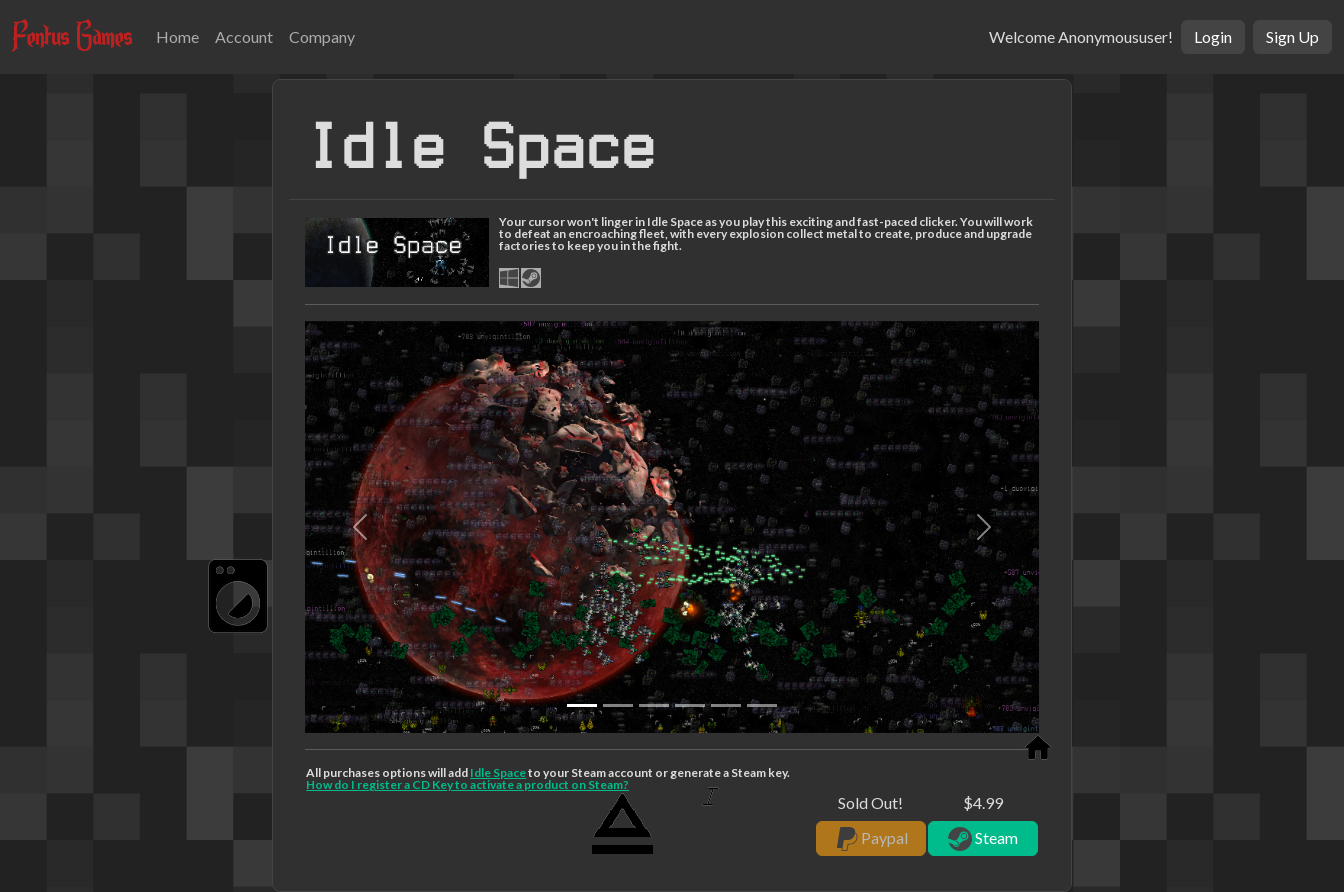 This screenshot has height=892, width=1344. I want to click on apply italic formatting to selected text, so click(710, 796).